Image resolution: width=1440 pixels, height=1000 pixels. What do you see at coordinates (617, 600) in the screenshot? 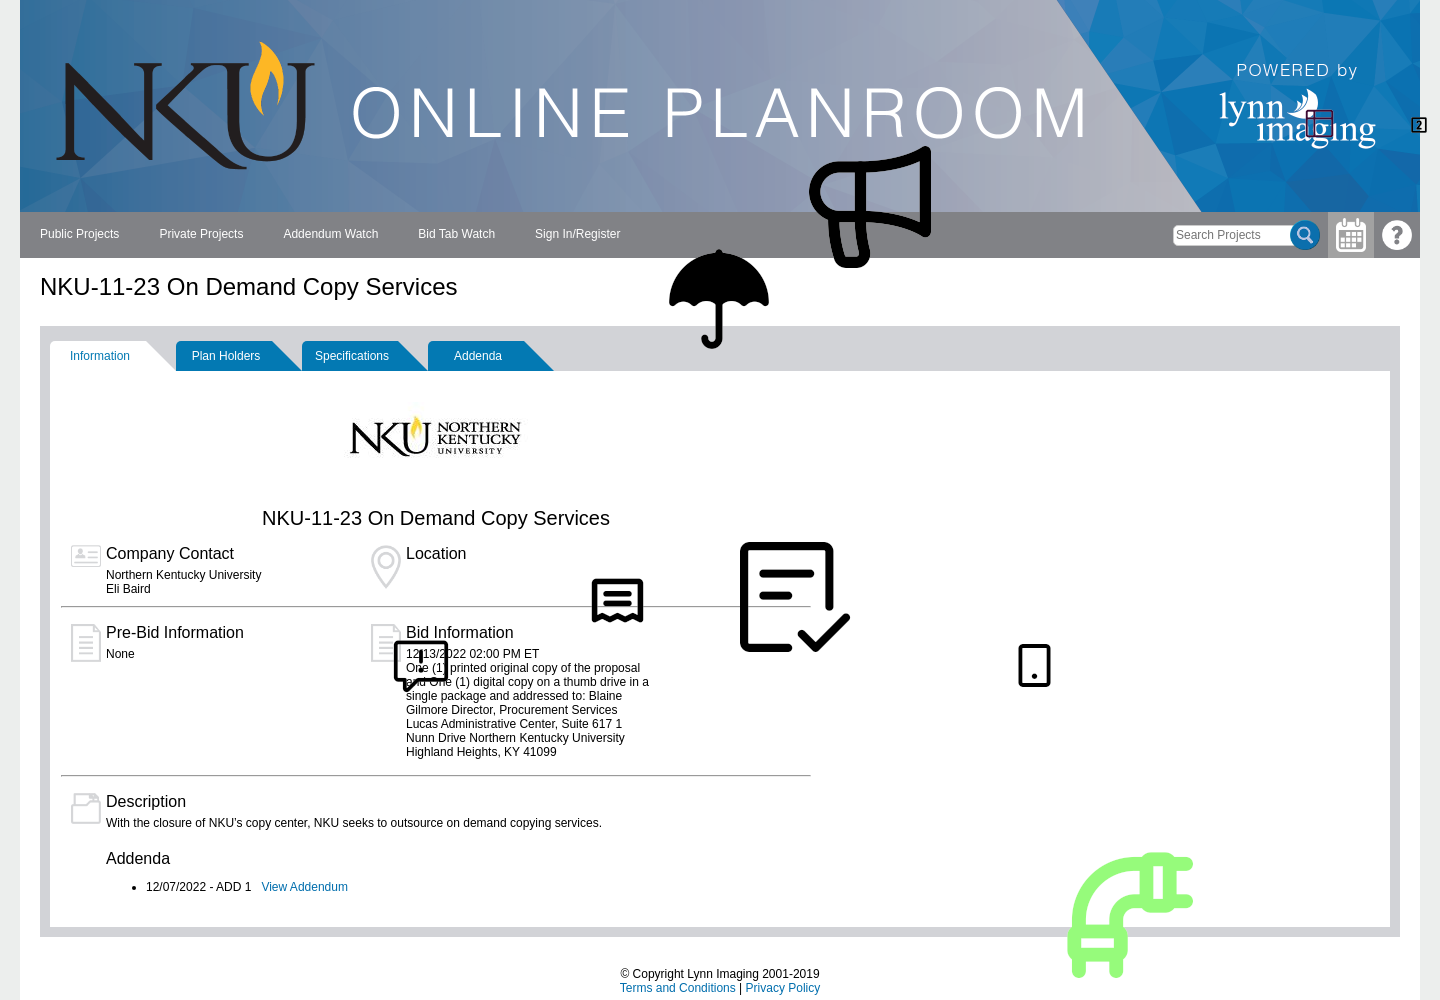
I see `view purchase receipt or transaction history` at bounding box center [617, 600].